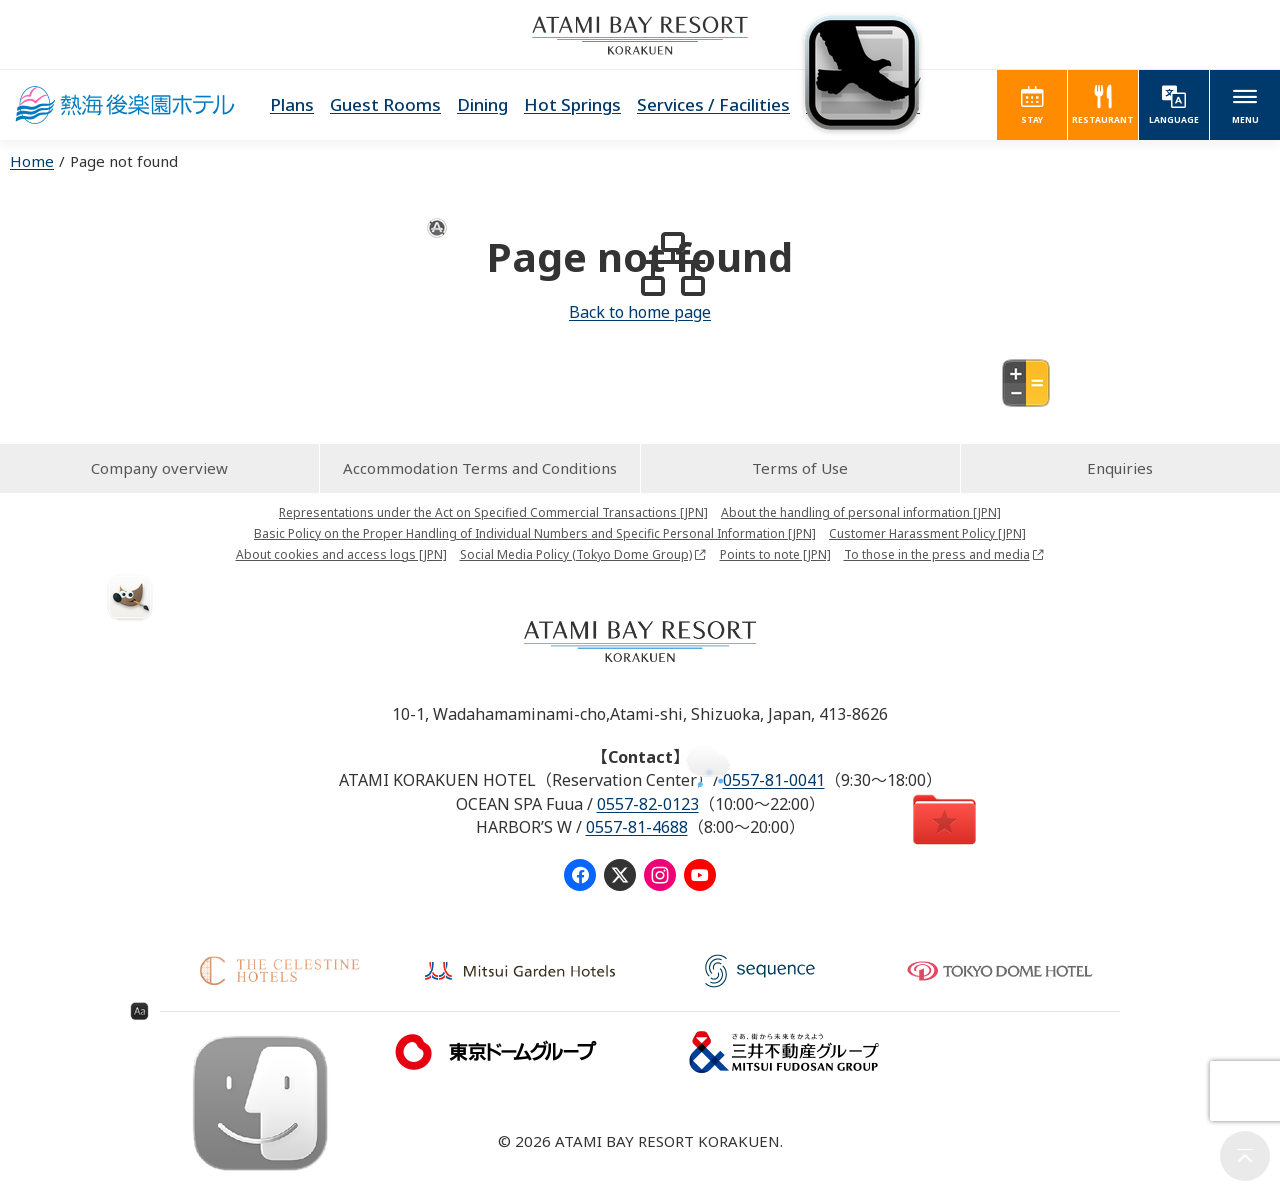  I want to click on open font book application, so click(139, 1011).